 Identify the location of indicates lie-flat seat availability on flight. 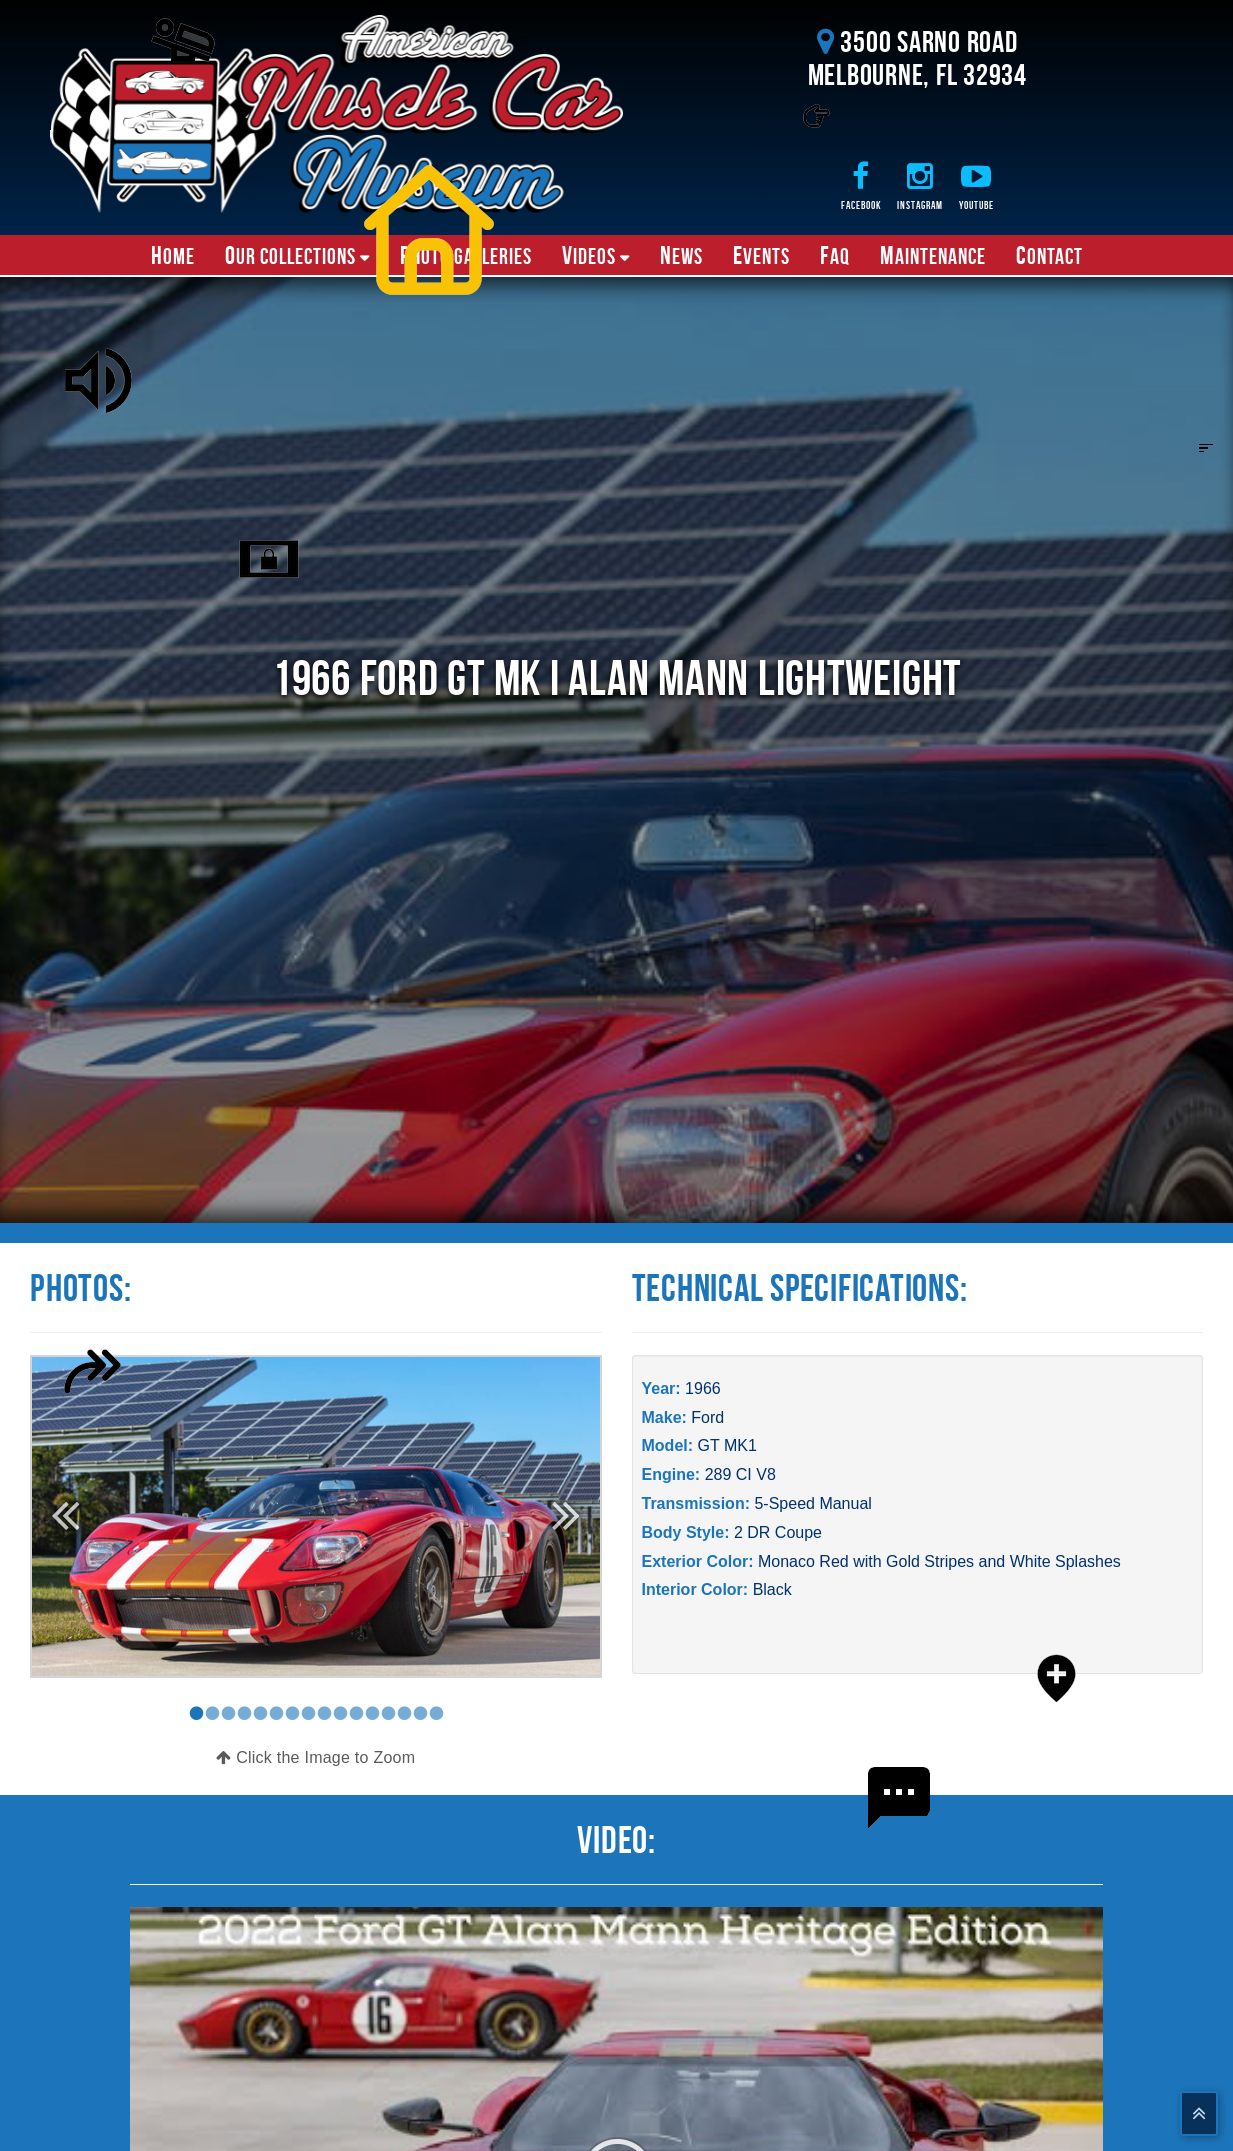
(183, 41).